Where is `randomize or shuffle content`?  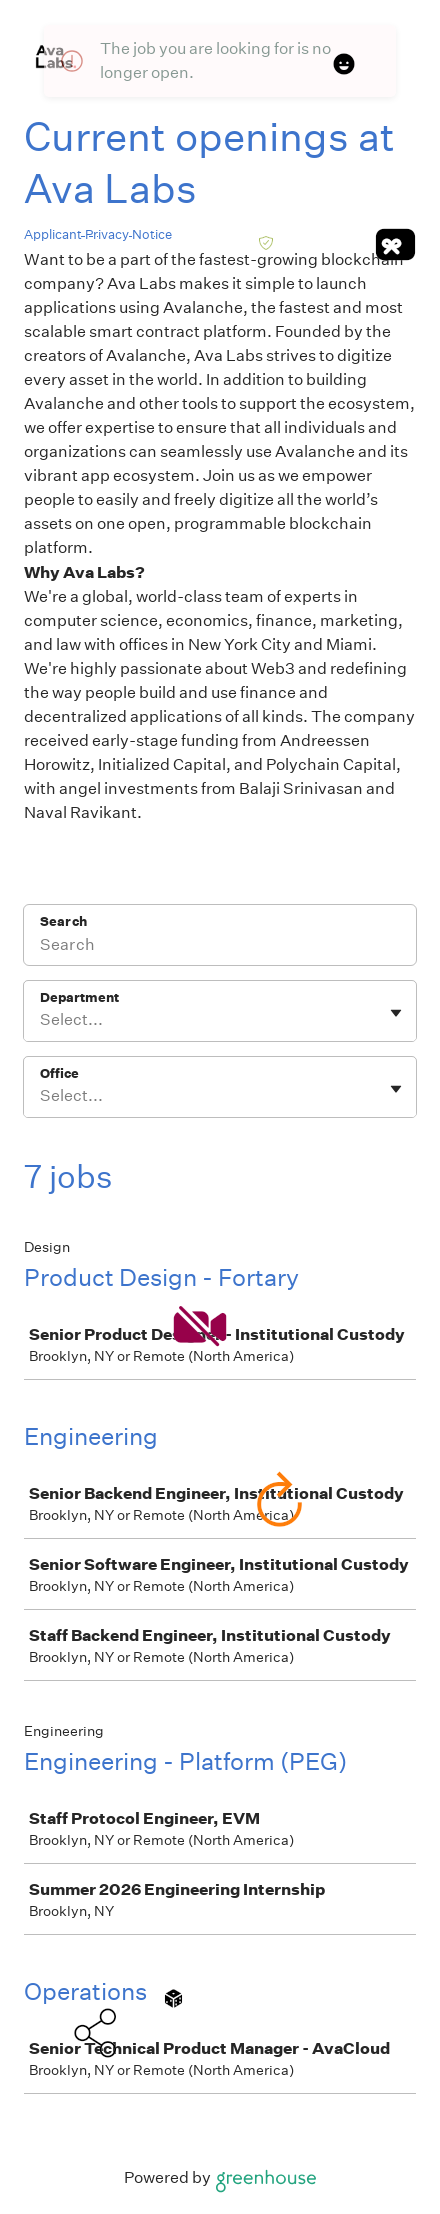
randomize or shuffle content is located at coordinates (173, 1998).